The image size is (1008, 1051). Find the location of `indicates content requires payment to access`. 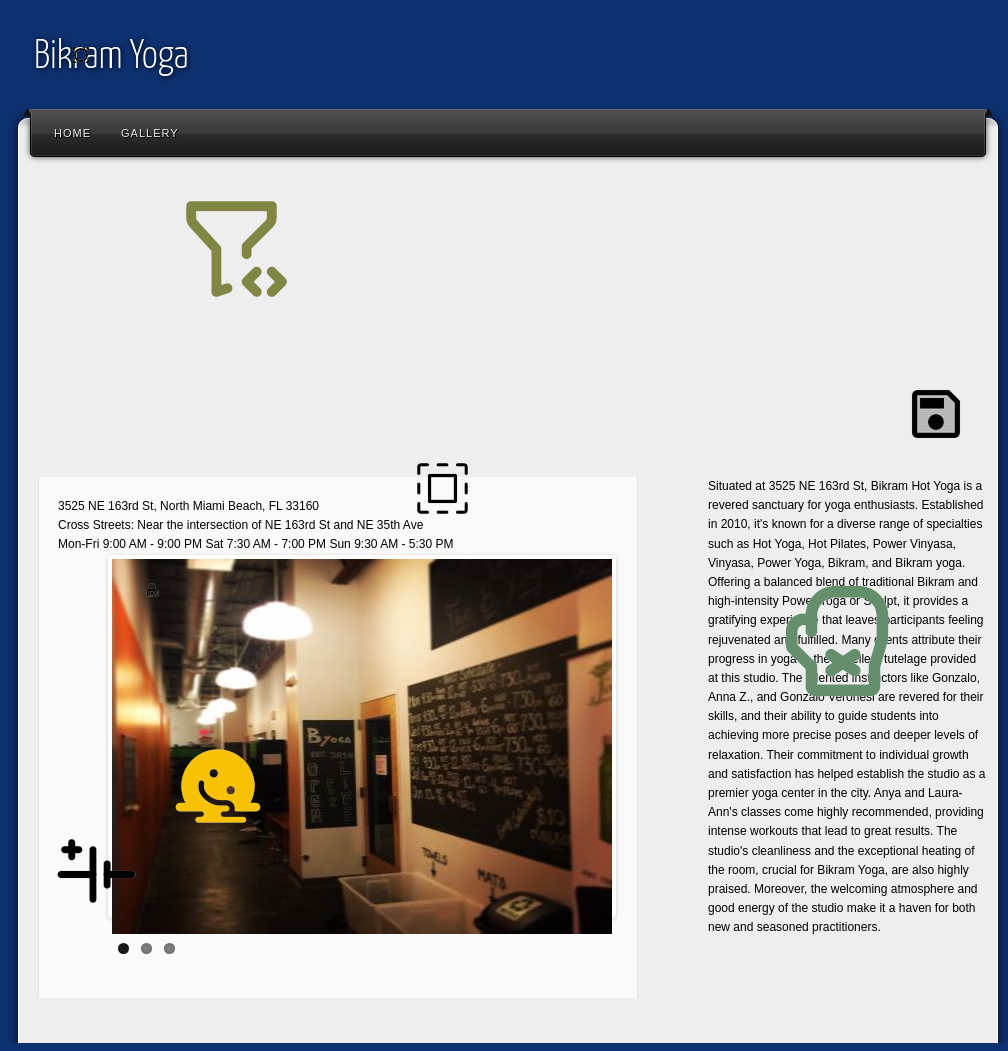

indicates content requires payment to access is located at coordinates (152, 590).